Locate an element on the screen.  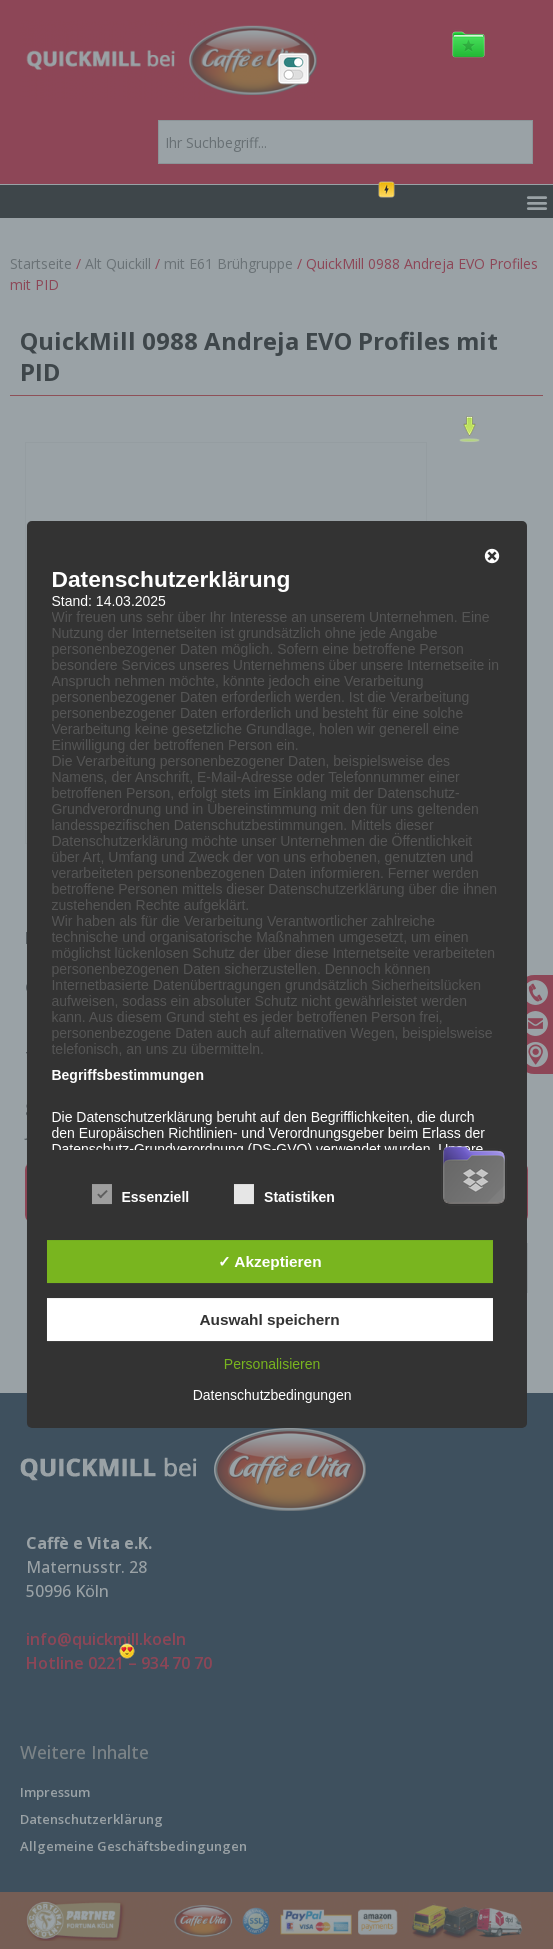
access bookmarked or favorite files is located at coordinates (468, 44).